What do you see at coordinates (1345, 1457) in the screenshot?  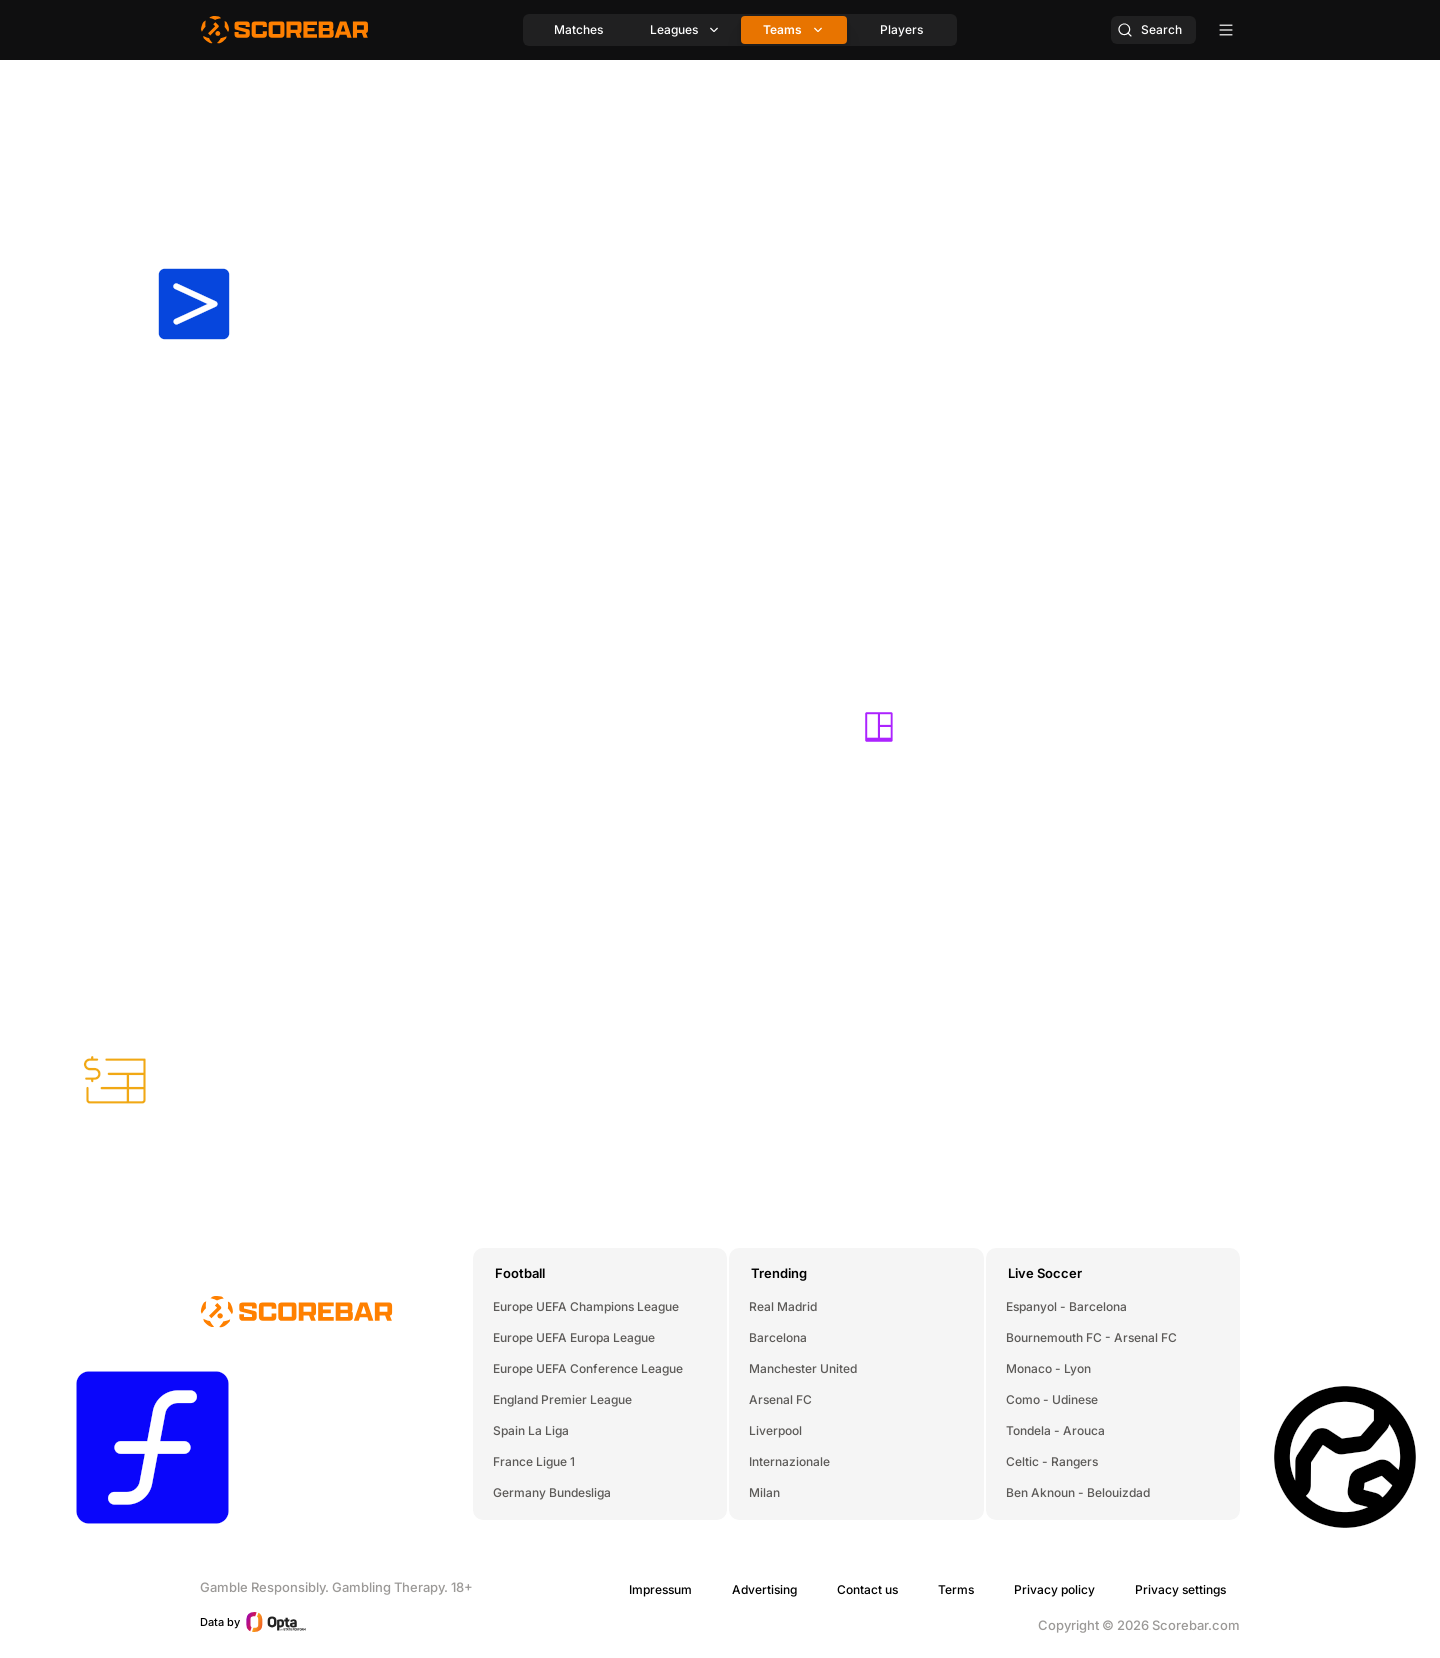 I see `switch to international or global settings` at bounding box center [1345, 1457].